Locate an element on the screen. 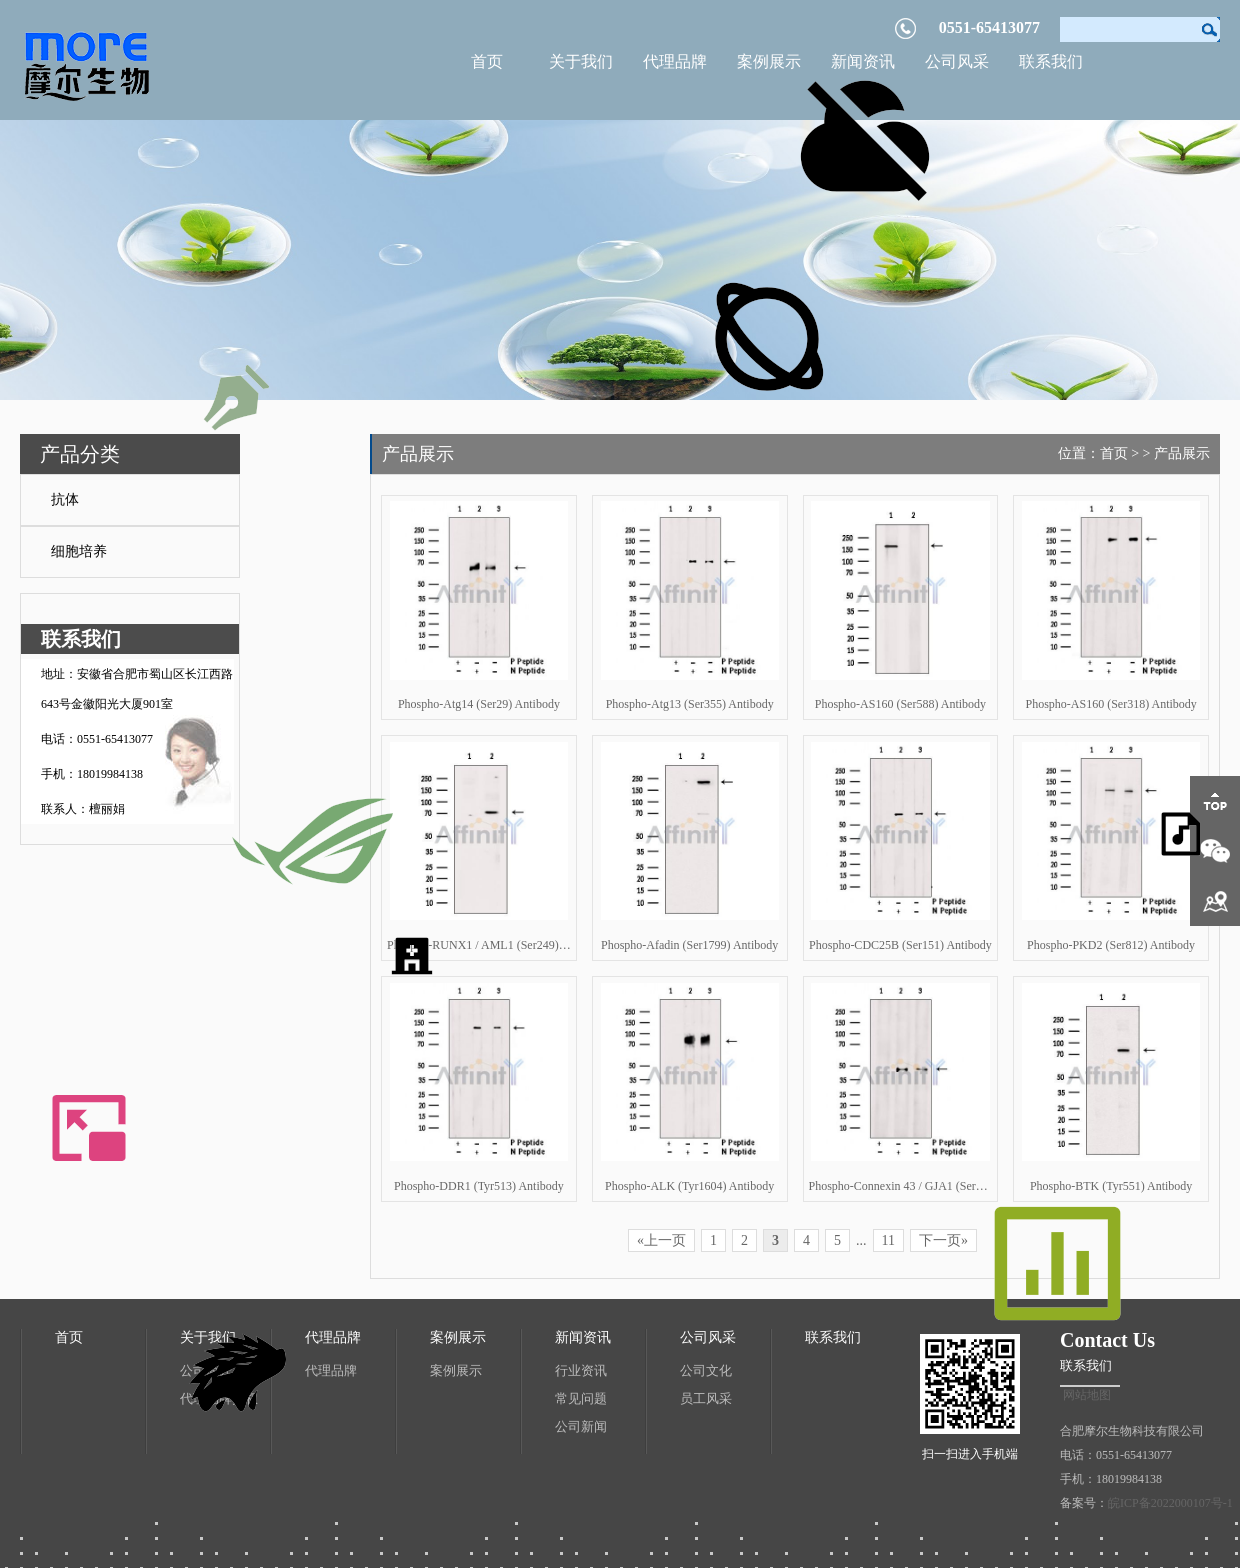 Image resolution: width=1240 pixels, height=1568 pixels. access drawing or illustration tools is located at coordinates (234, 397).